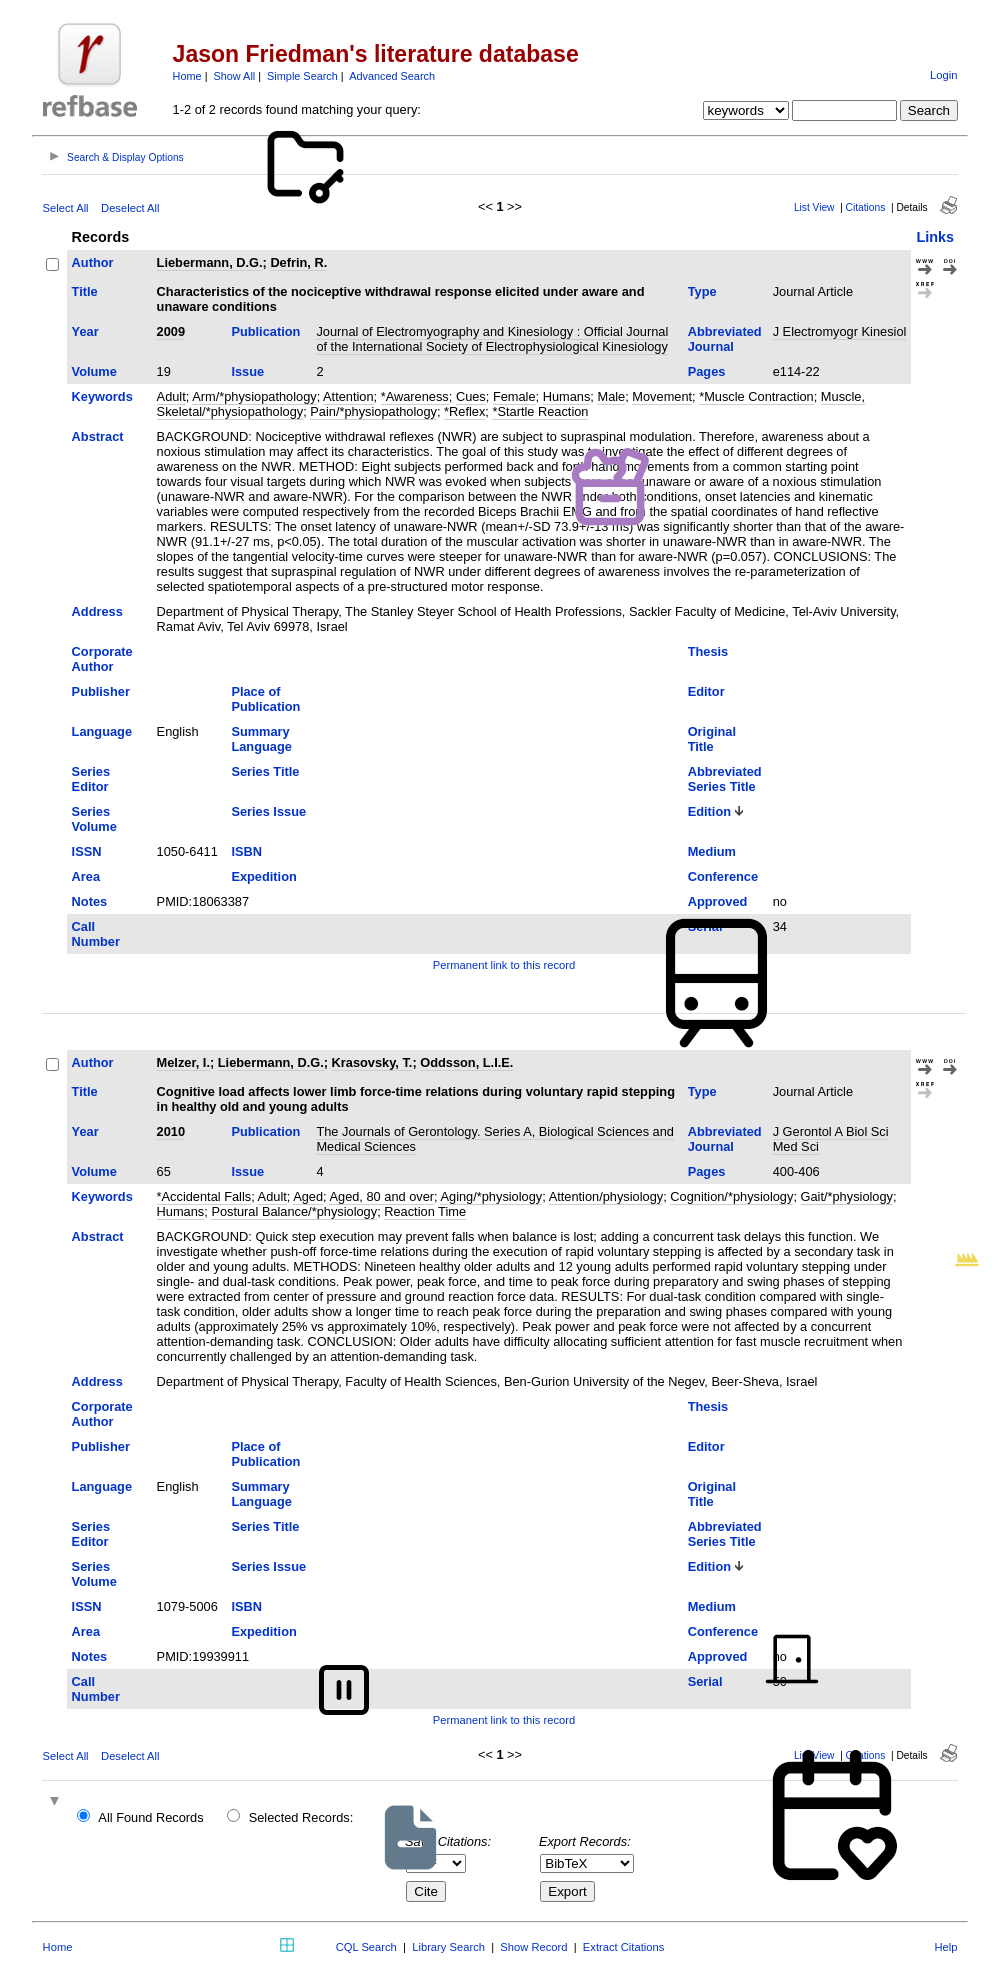 This screenshot has width=1000, height=1971. Describe the element at coordinates (967, 1259) in the screenshot. I see `indicates a road hazard or spike strip ahead` at that location.